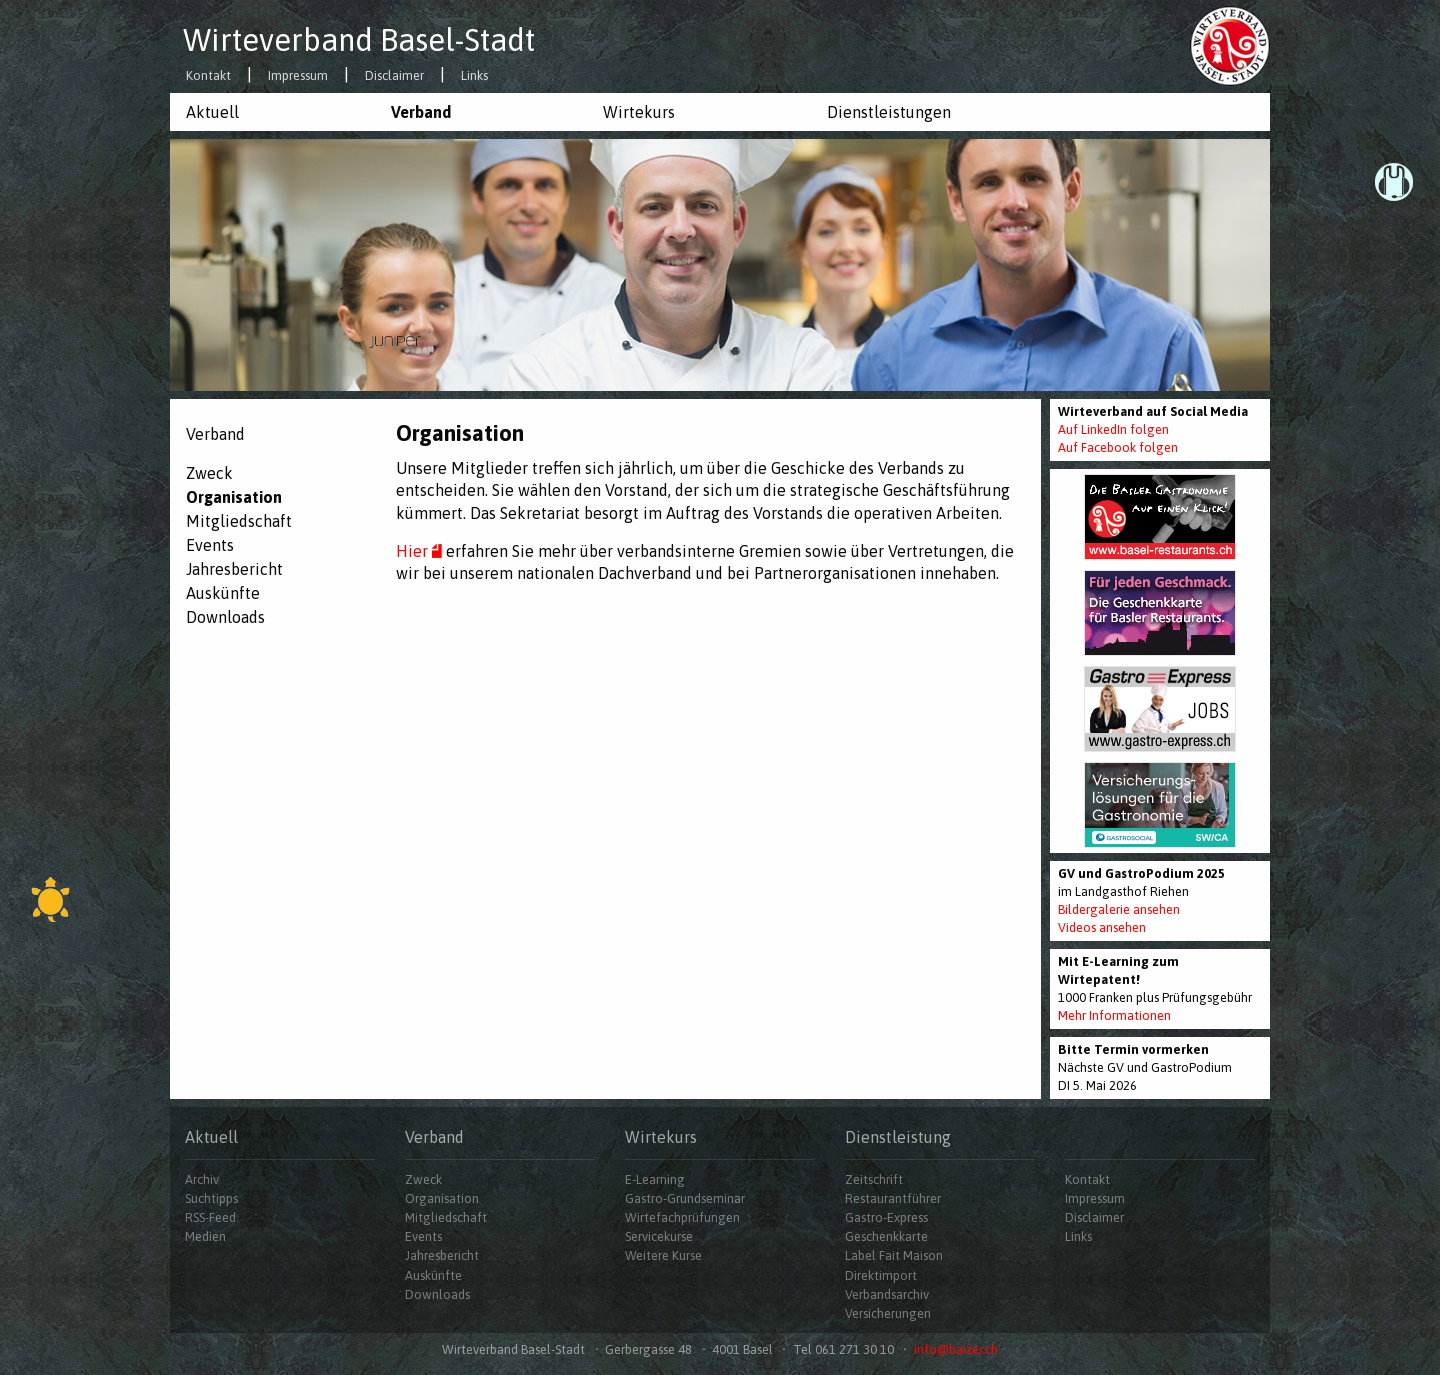  Describe the element at coordinates (1394, 182) in the screenshot. I see `open mumble voice chat application` at that location.